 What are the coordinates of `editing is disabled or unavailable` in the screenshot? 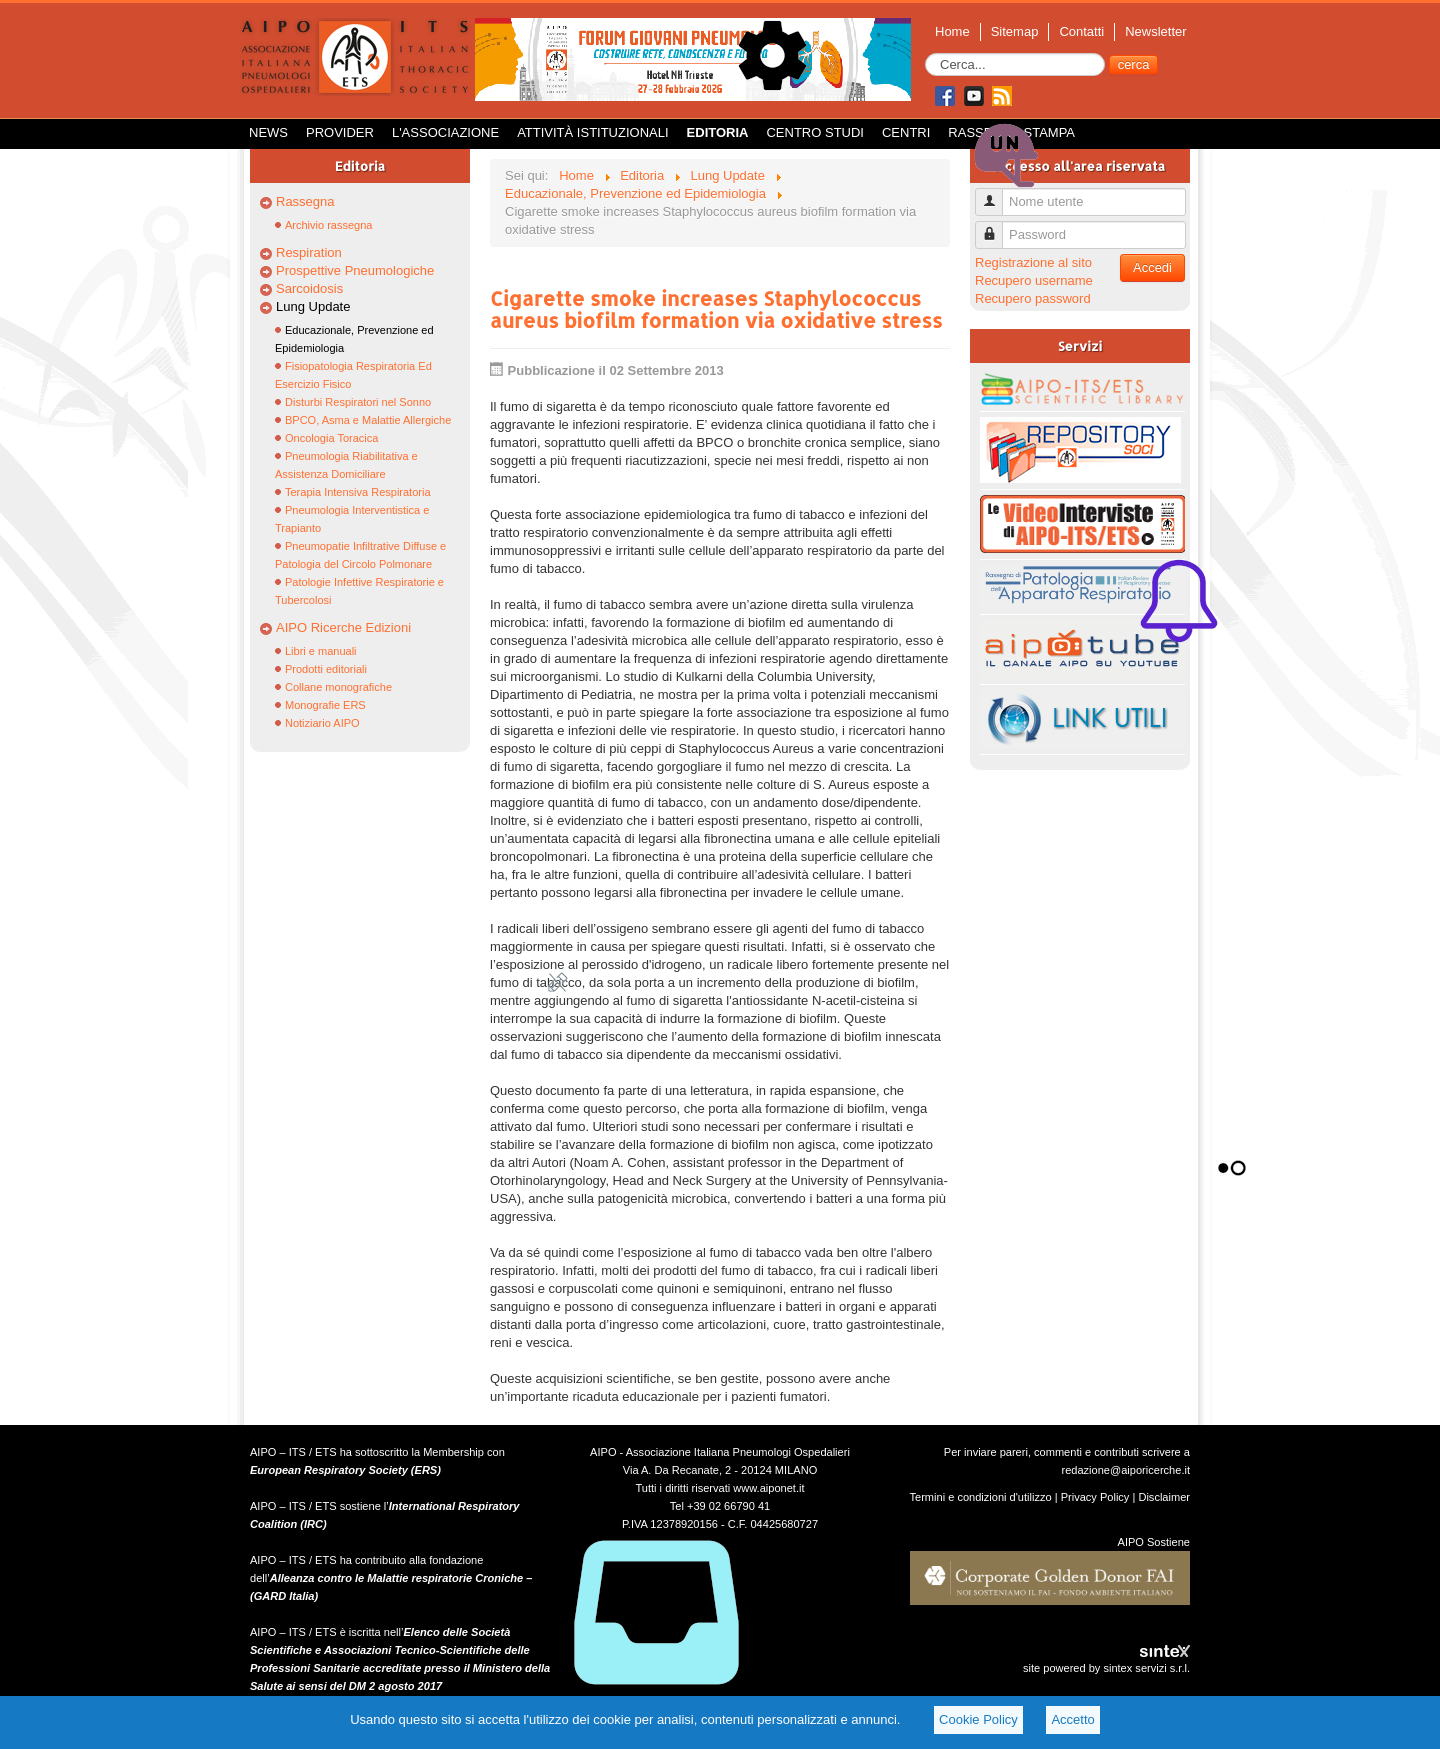 It's located at (557, 982).